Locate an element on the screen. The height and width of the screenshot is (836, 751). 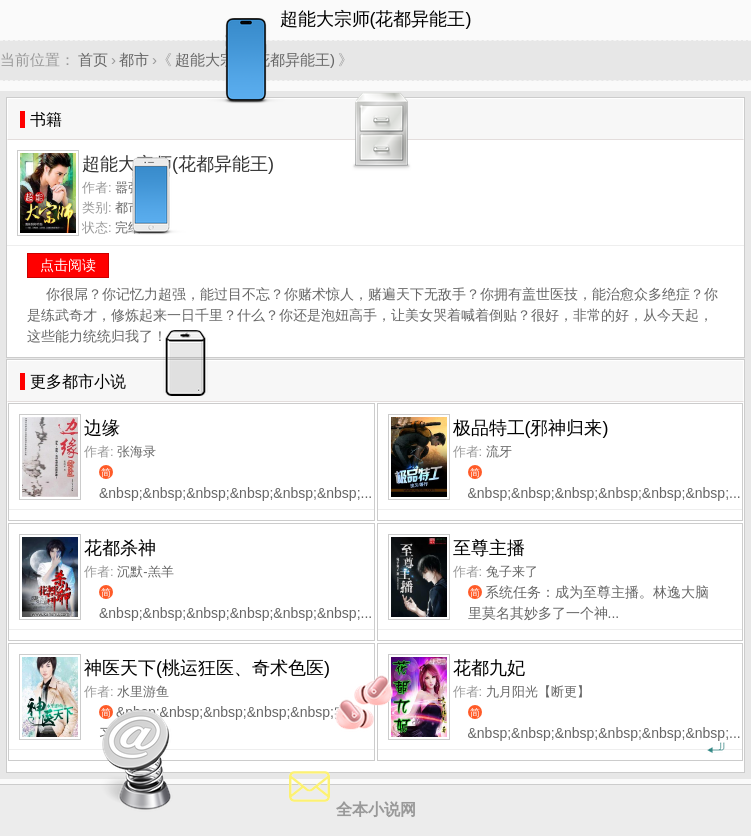
open the file manager application is located at coordinates (381, 131).